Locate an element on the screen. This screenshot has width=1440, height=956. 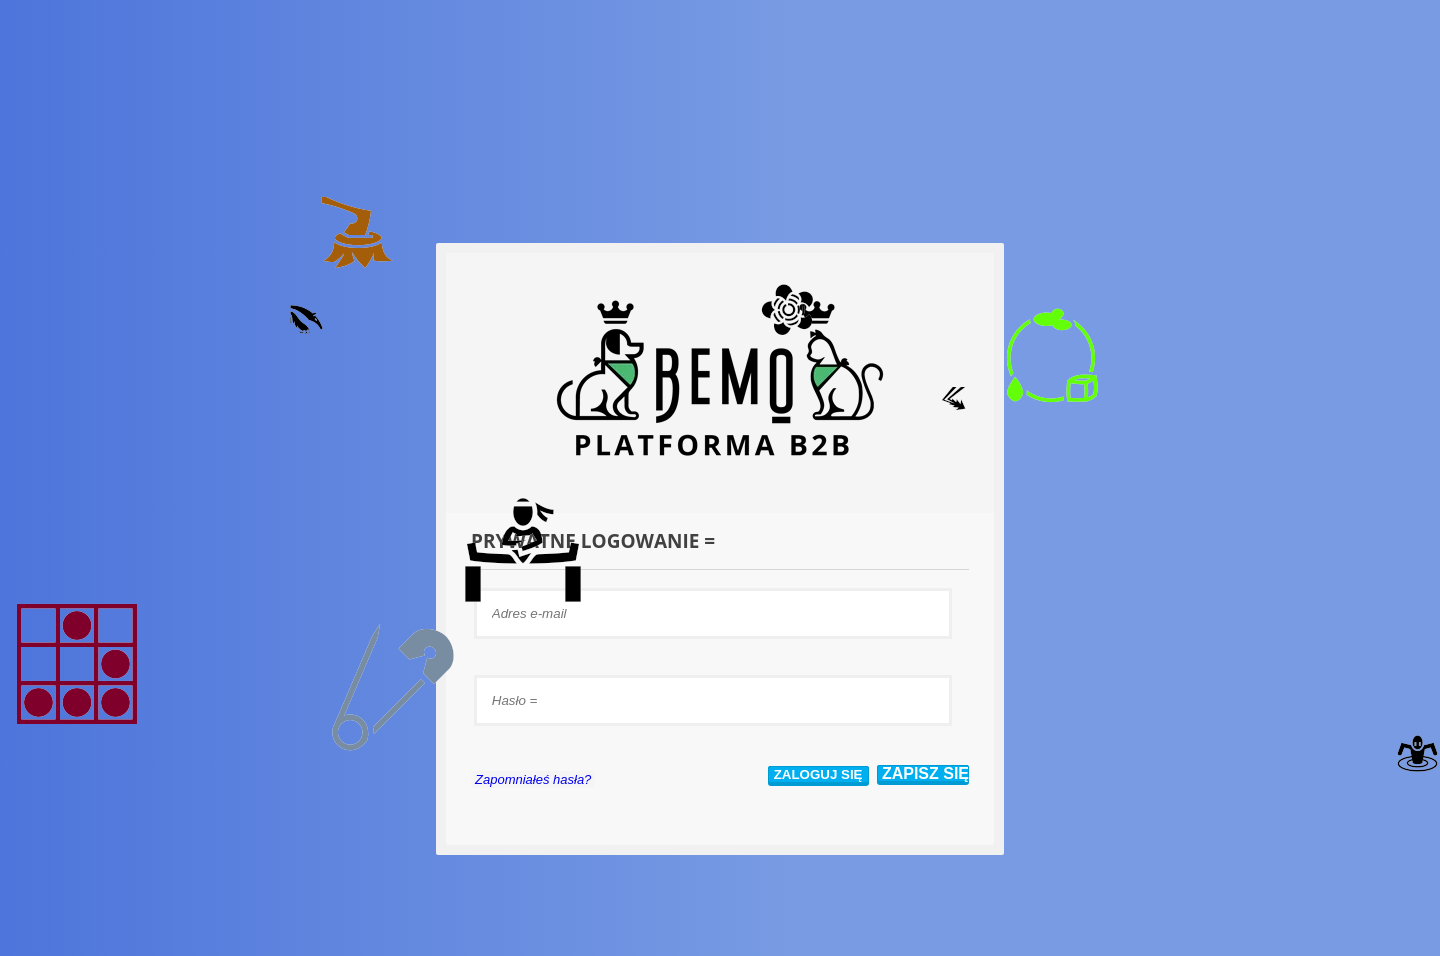
indicates a worm or creature enemy type is located at coordinates (787, 309).